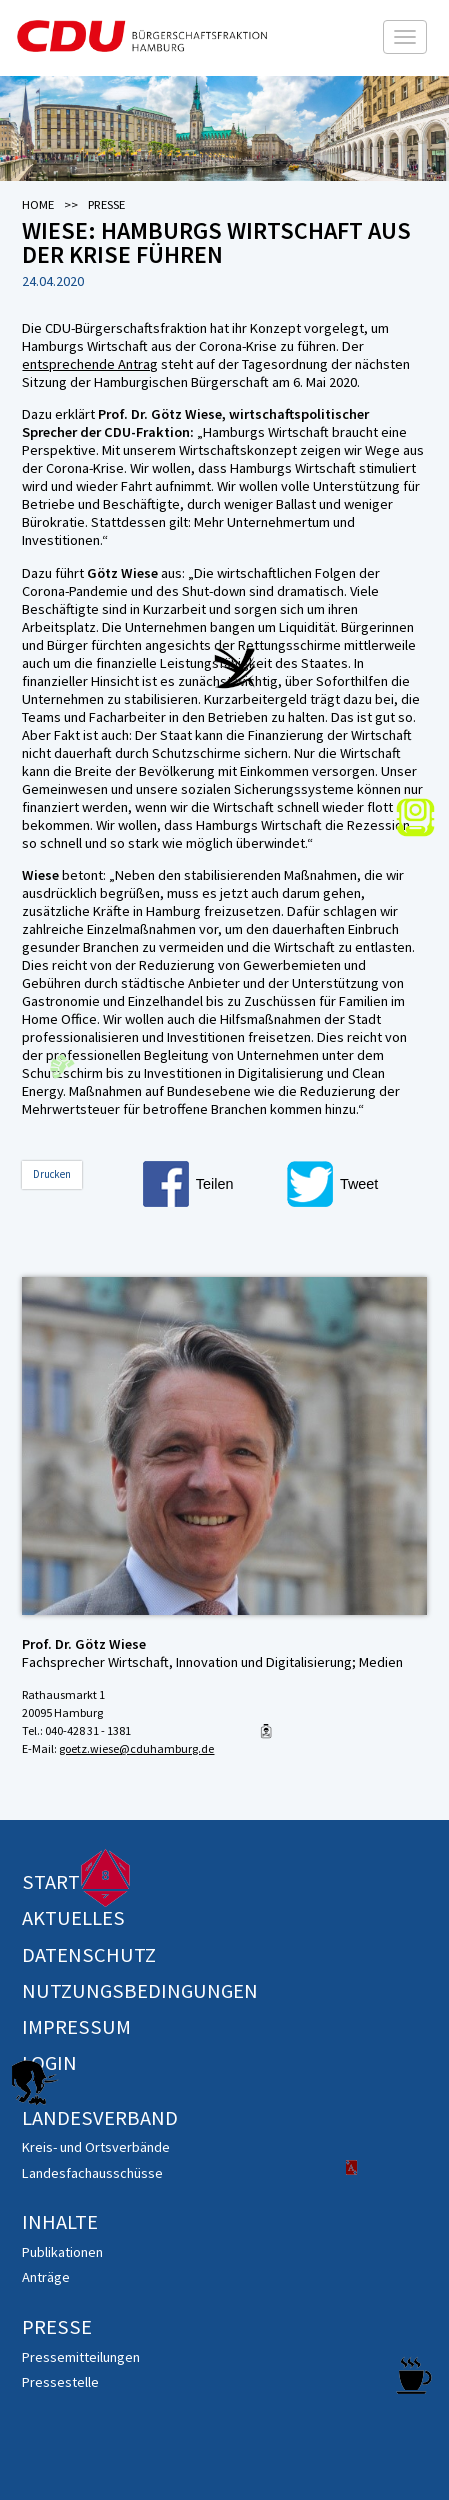  Describe the element at coordinates (234, 668) in the screenshot. I see `indicates wind or air currents intersecting` at that location.